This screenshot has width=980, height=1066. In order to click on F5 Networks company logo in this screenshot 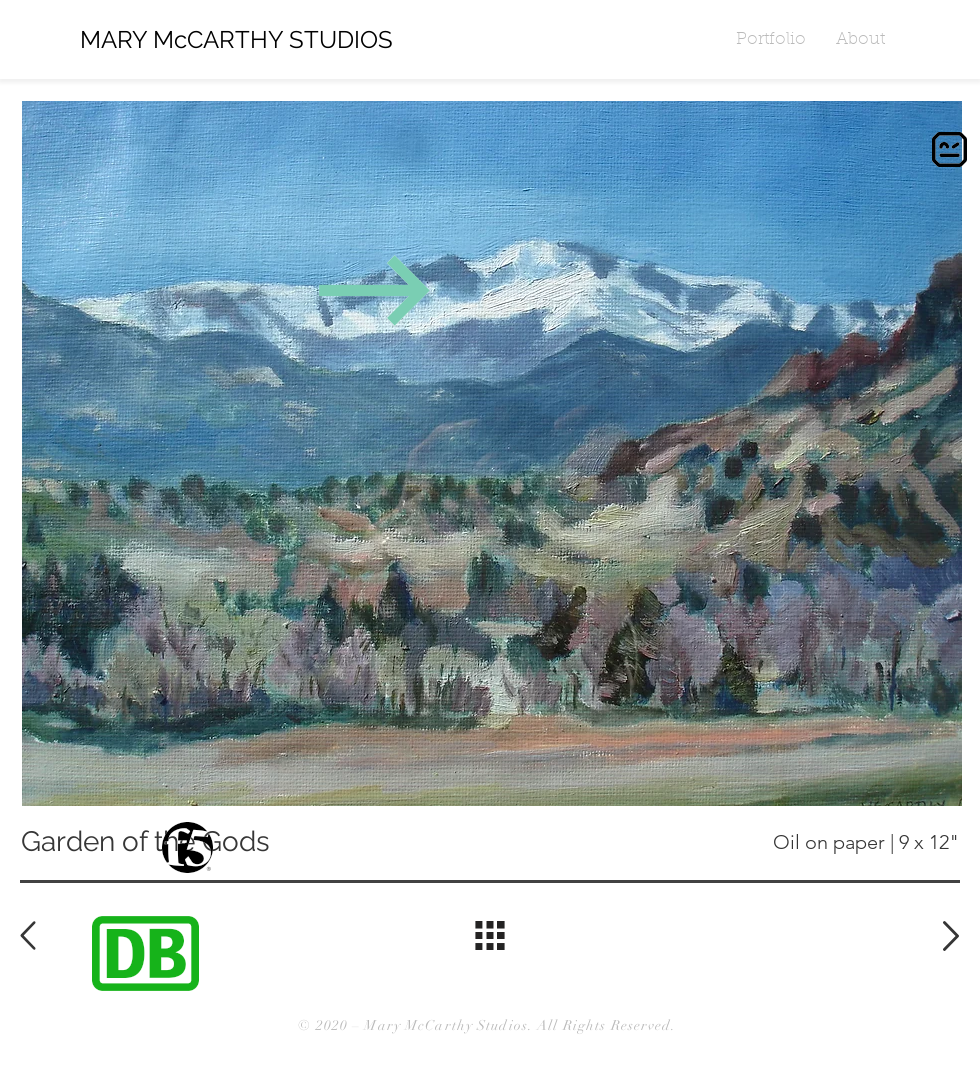, I will do `click(187, 847)`.